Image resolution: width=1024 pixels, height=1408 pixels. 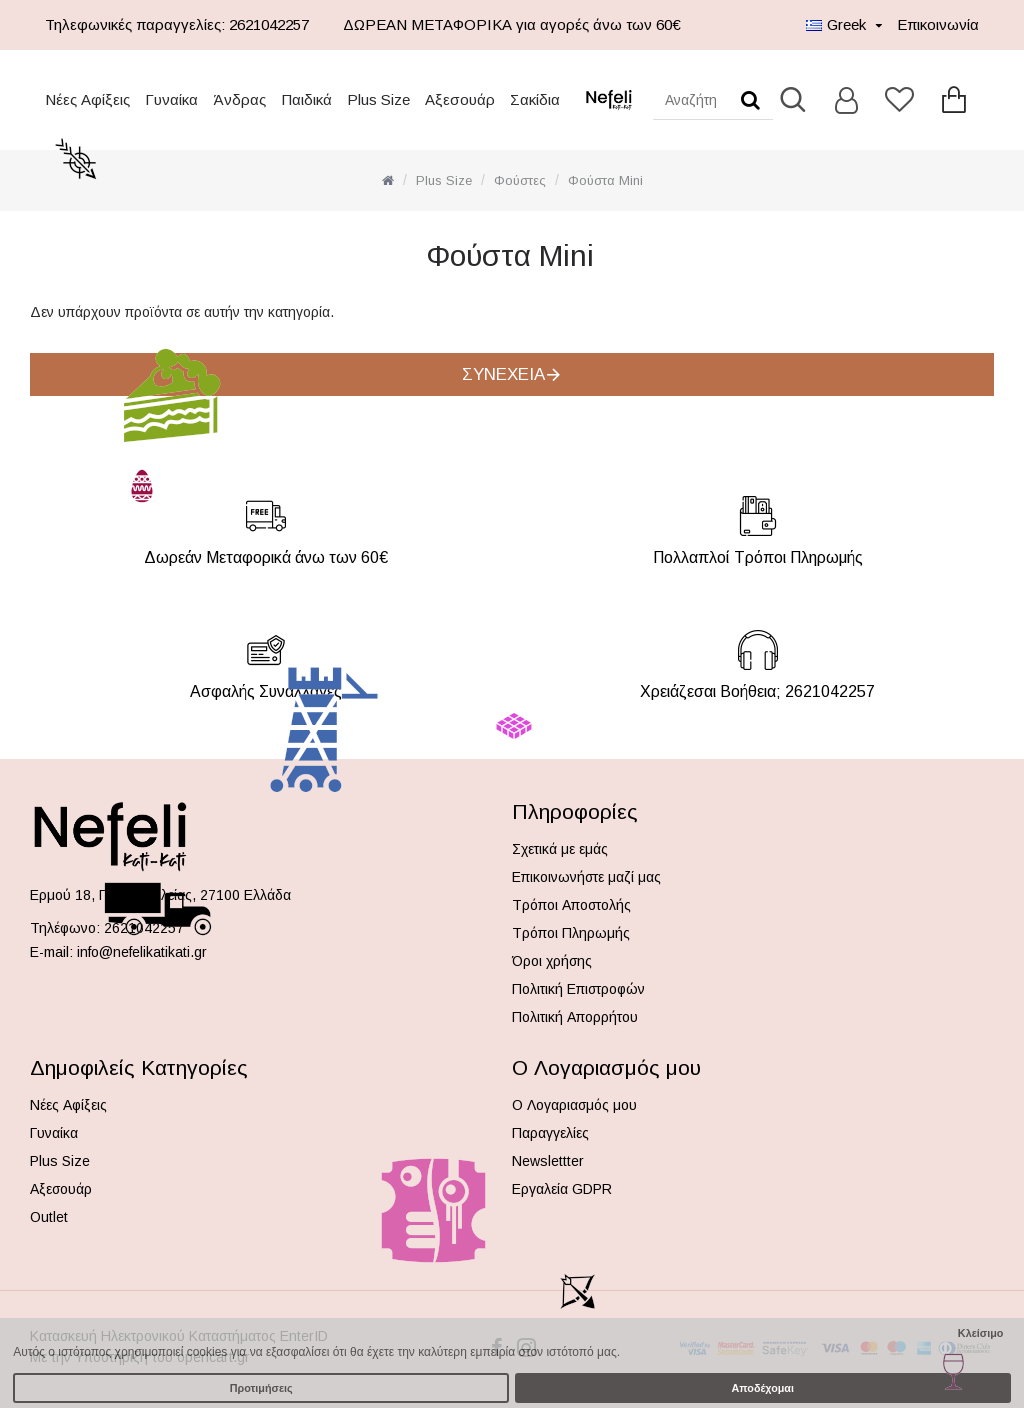 What do you see at coordinates (142, 486) in the screenshot?
I see `easter or spring seasonal event indicator` at bounding box center [142, 486].